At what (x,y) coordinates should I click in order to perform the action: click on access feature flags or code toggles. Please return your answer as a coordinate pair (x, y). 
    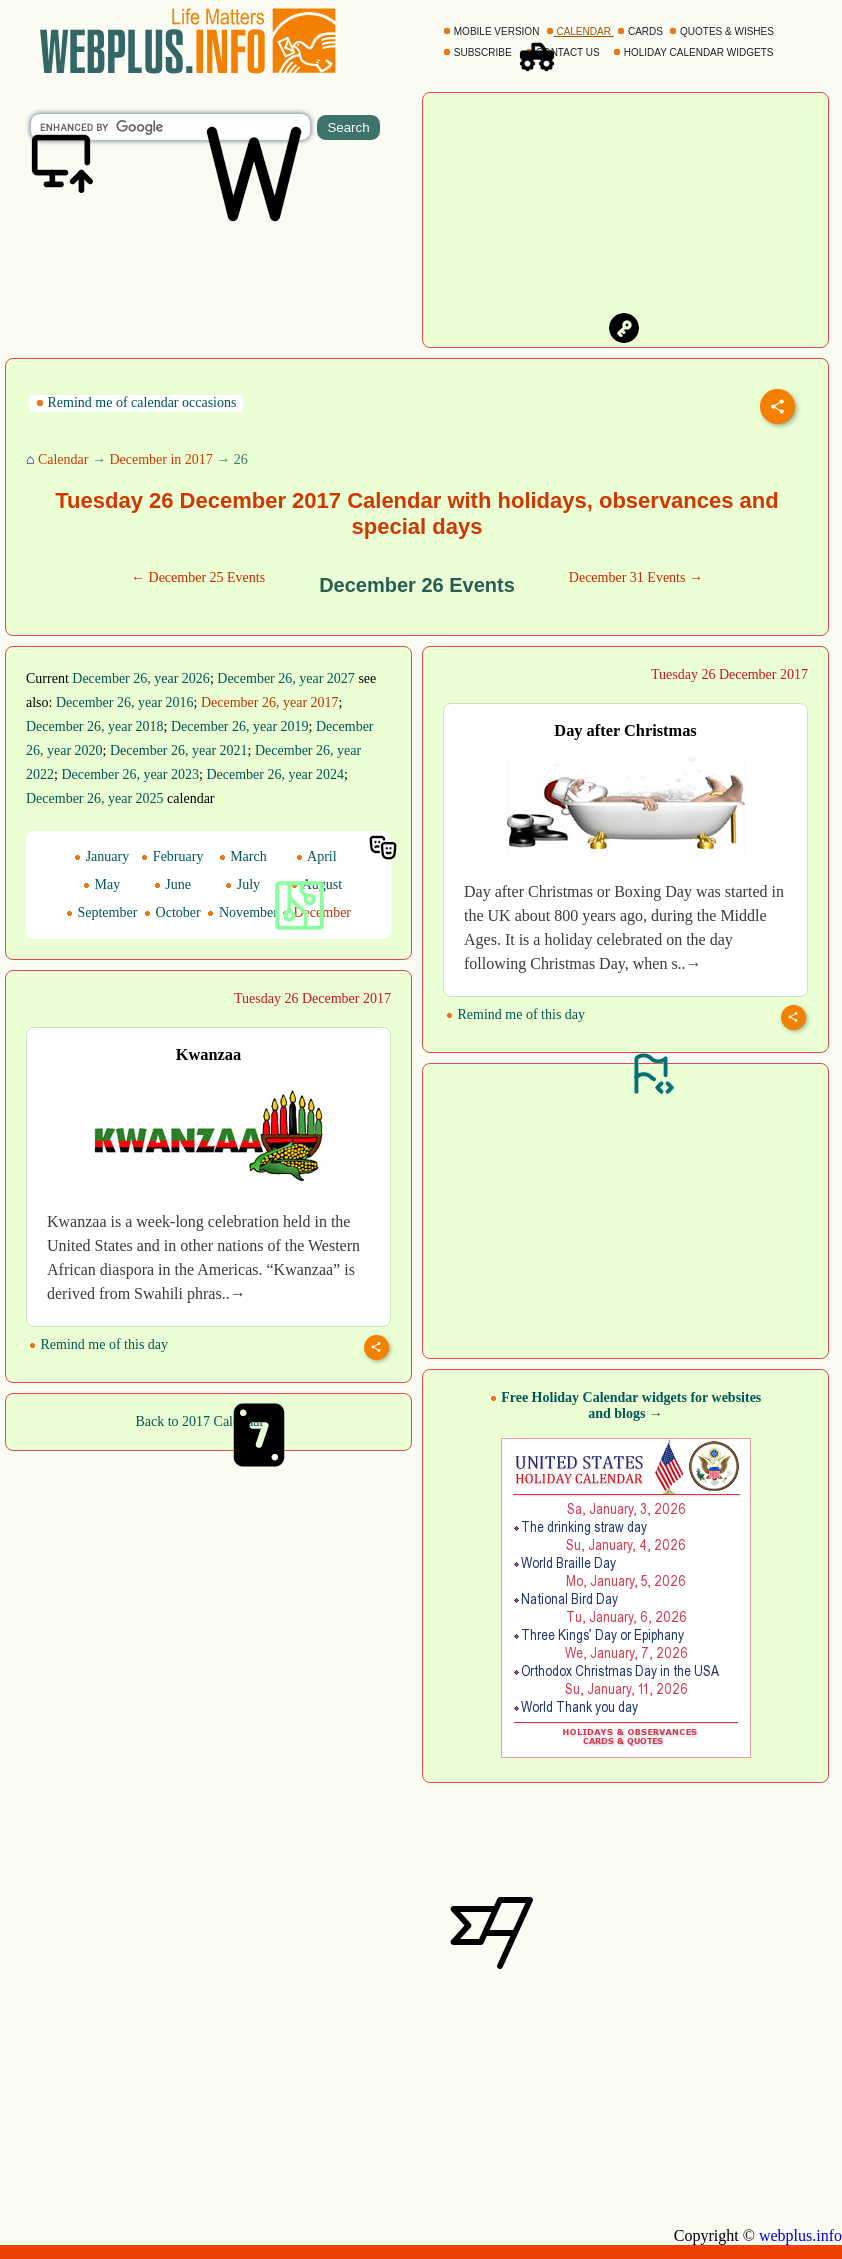
    Looking at the image, I should click on (651, 1073).